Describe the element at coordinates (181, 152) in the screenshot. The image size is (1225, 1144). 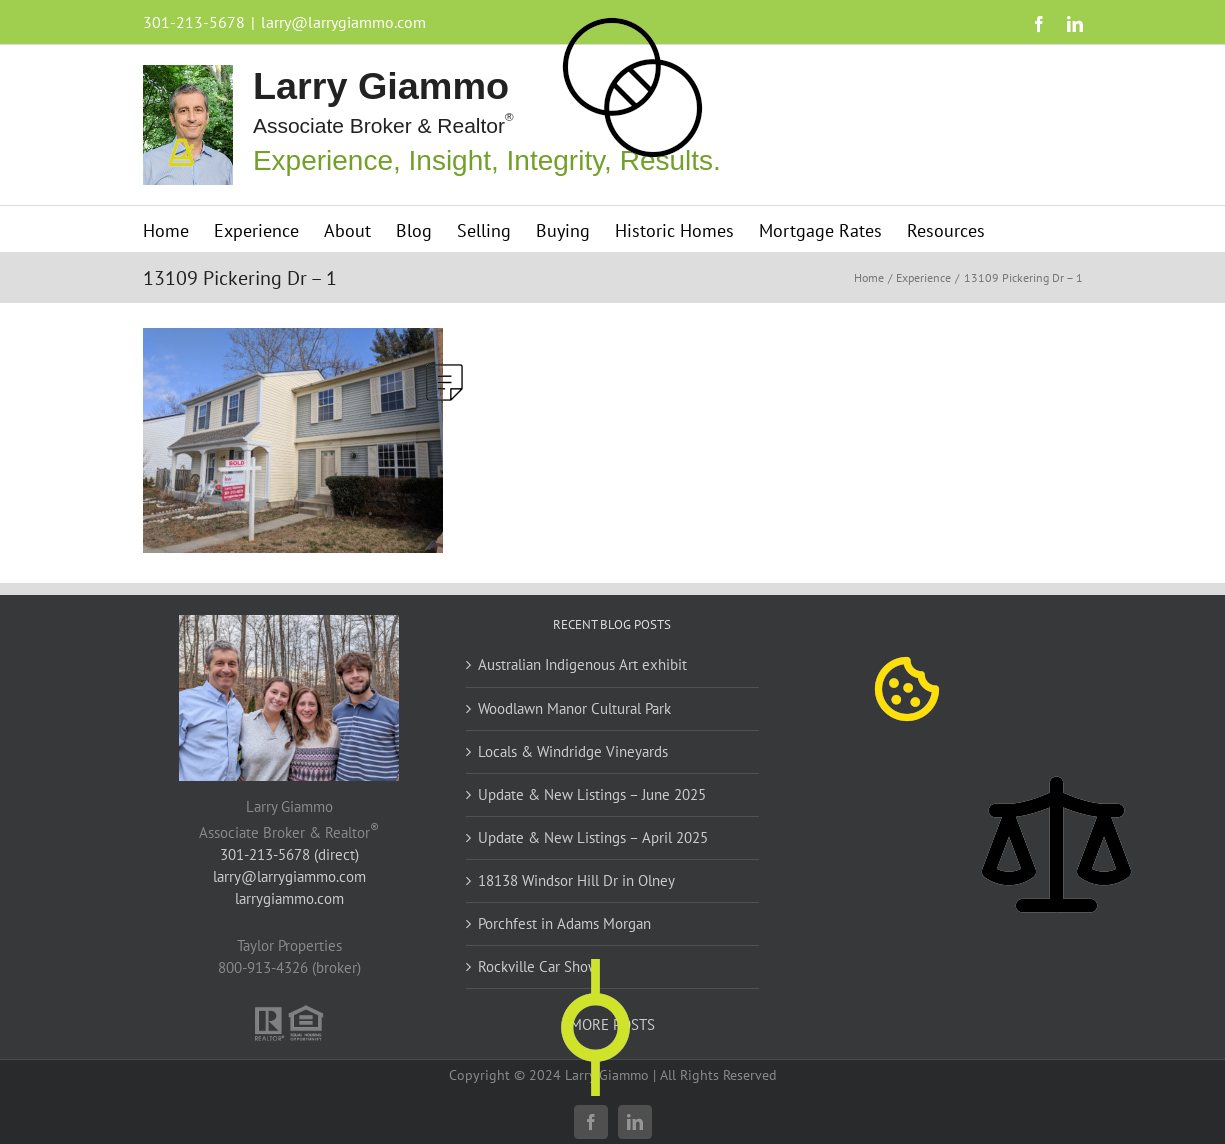
I see `adjust tempo or timing settings` at that location.